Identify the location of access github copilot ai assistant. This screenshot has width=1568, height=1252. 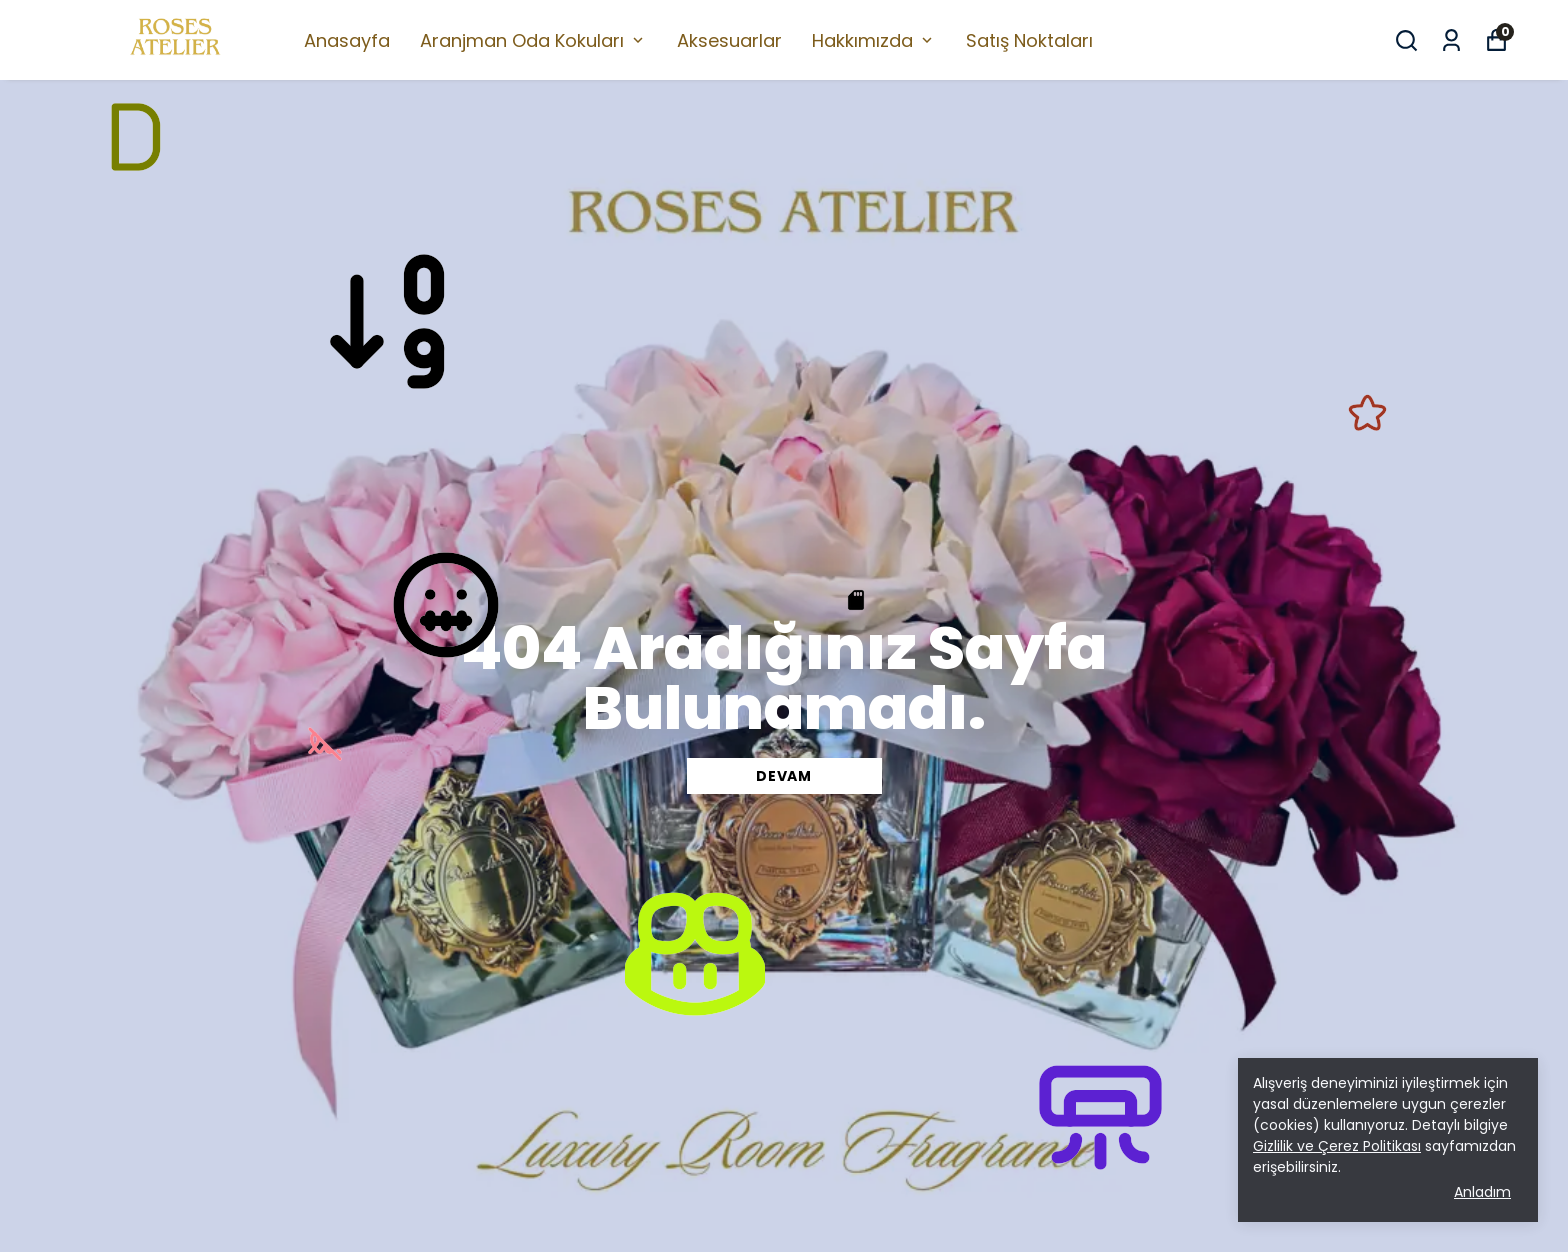
(695, 954).